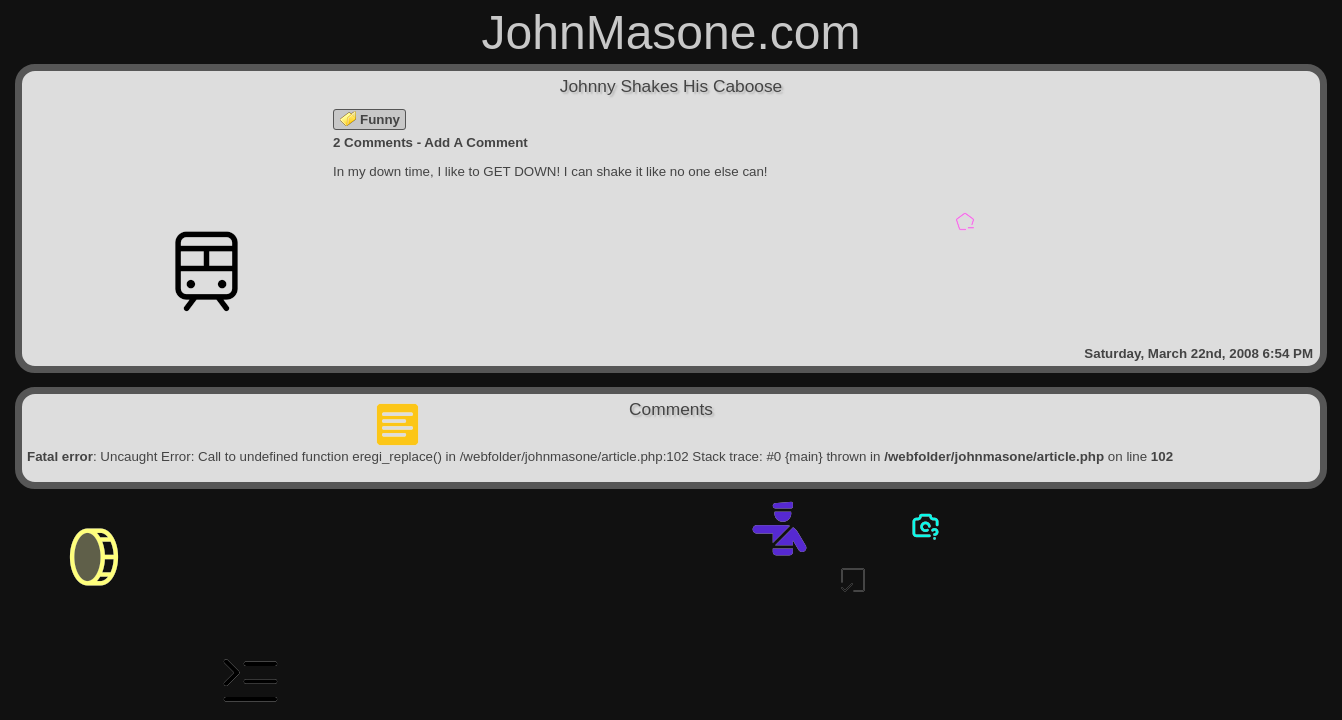  Describe the element at coordinates (206, 268) in the screenshot. I see `access train schedules or rail services` at that location.